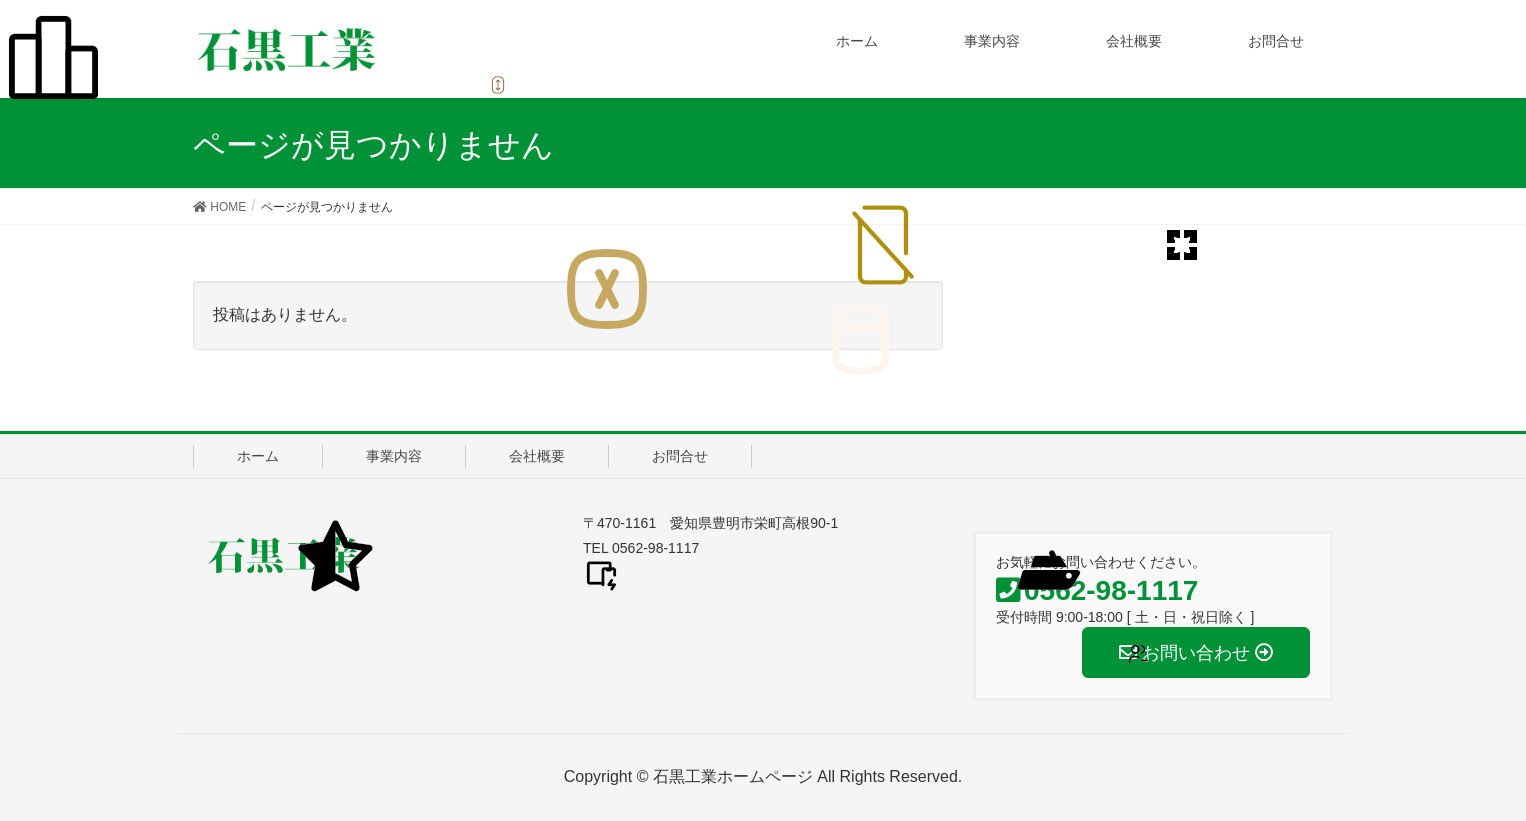  Describe the element at coordinates (335, 557) in the screenshot. I see `indicates a partial or half-star rating` at that location.